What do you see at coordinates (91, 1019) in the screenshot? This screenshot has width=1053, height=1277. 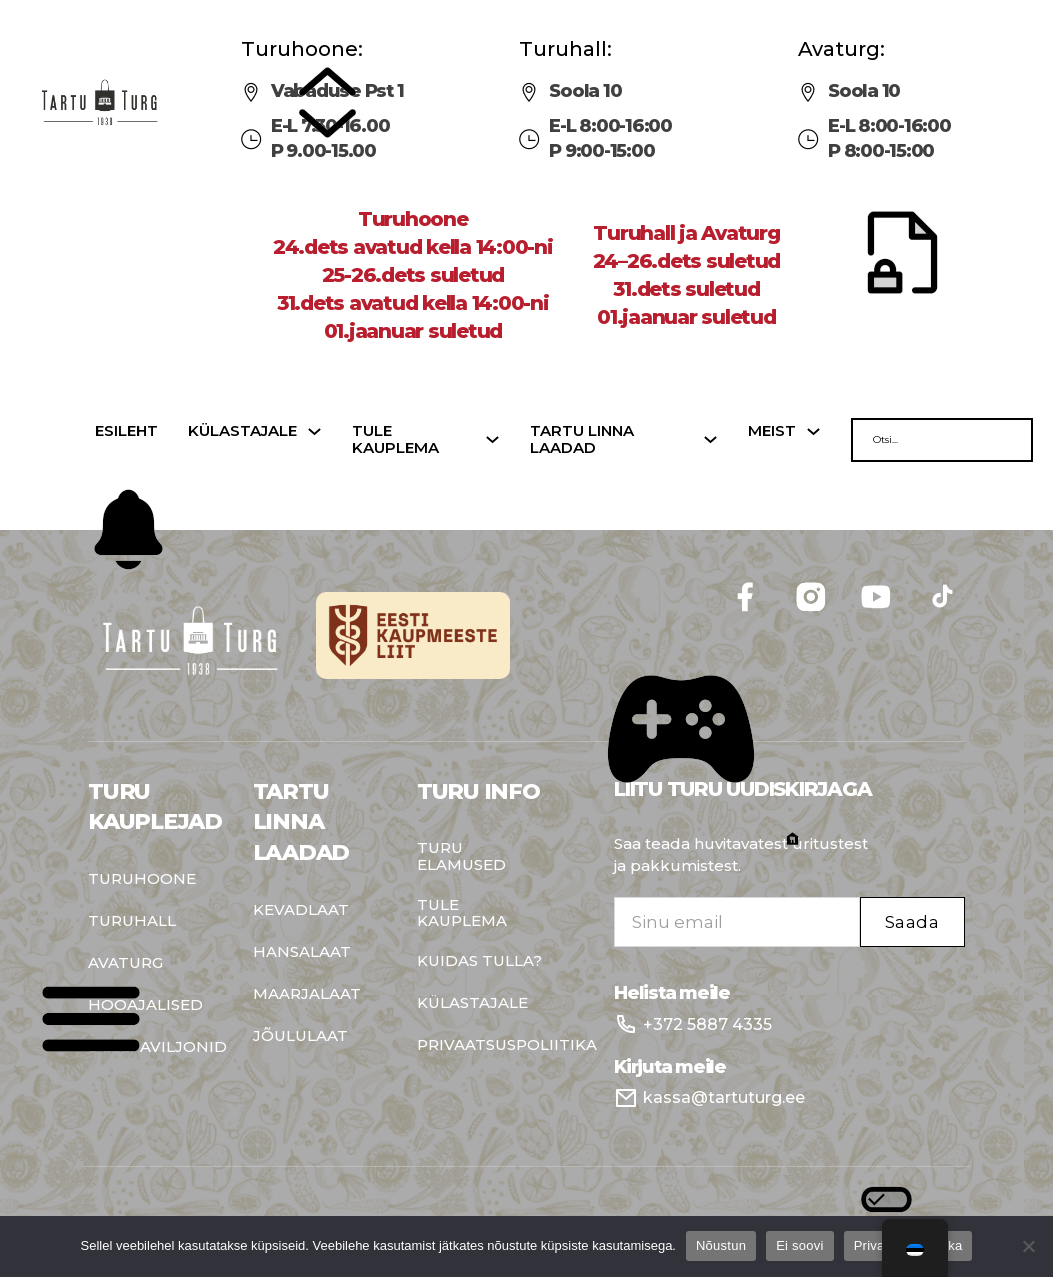 I see `open the navigation menu` at bounding box center [91, 1019].